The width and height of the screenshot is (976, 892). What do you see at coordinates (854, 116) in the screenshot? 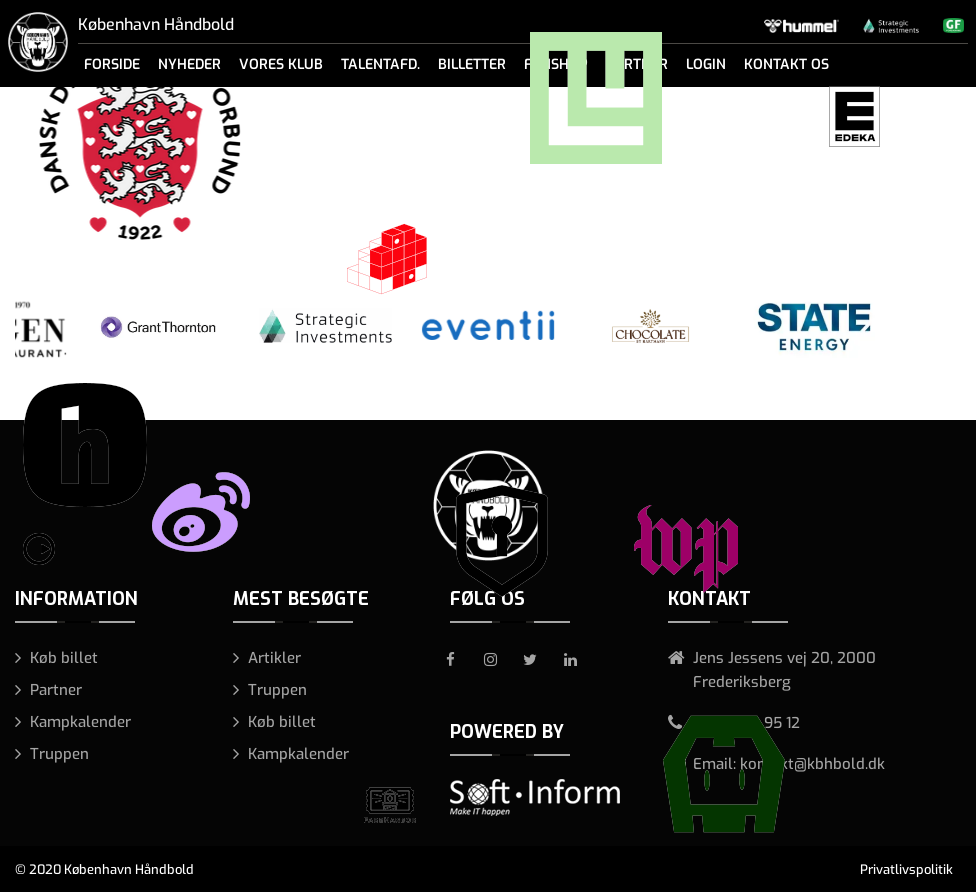
I see `open the EDEKA grocery store app` at bounding box center [854, 116].